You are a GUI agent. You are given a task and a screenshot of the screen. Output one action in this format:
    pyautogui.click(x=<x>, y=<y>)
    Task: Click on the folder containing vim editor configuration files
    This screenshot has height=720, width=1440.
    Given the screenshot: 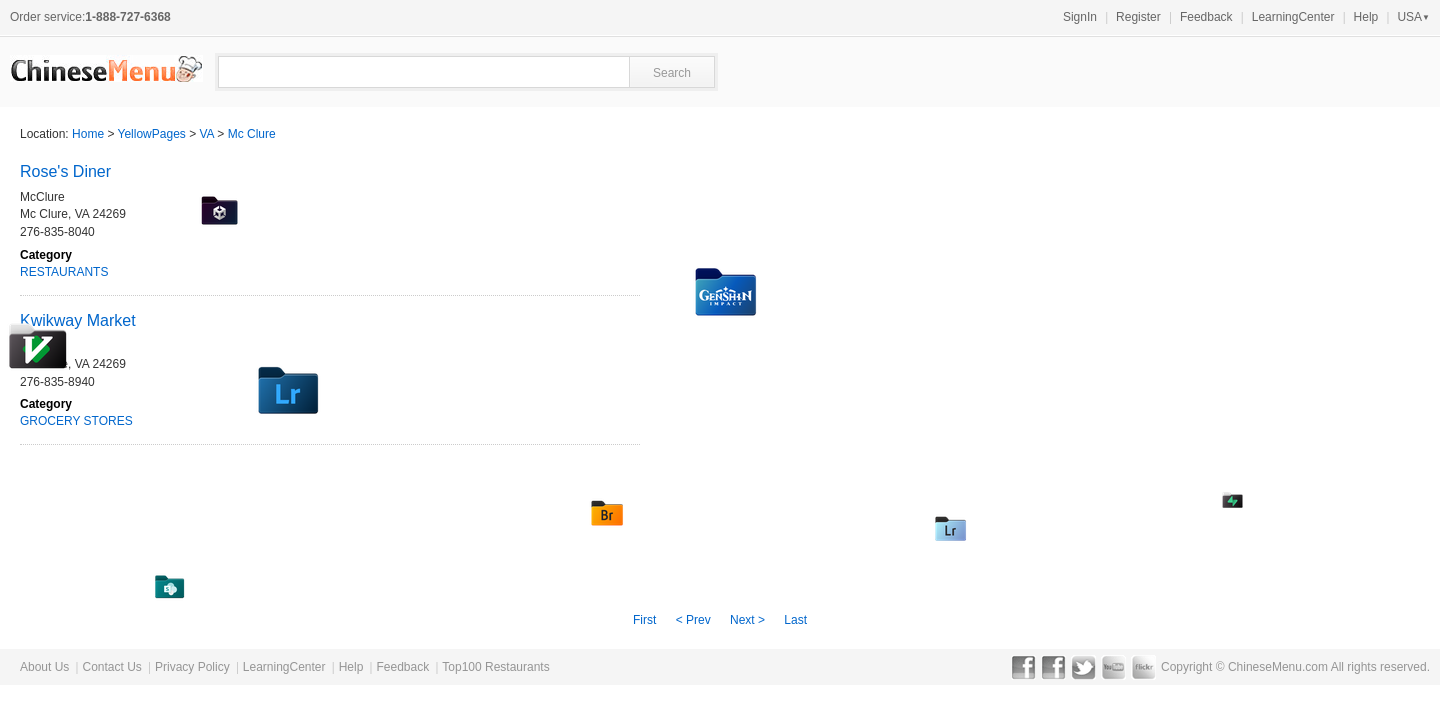 What is the action you would take?
    pyautogui.click(x=37, y=347)
    